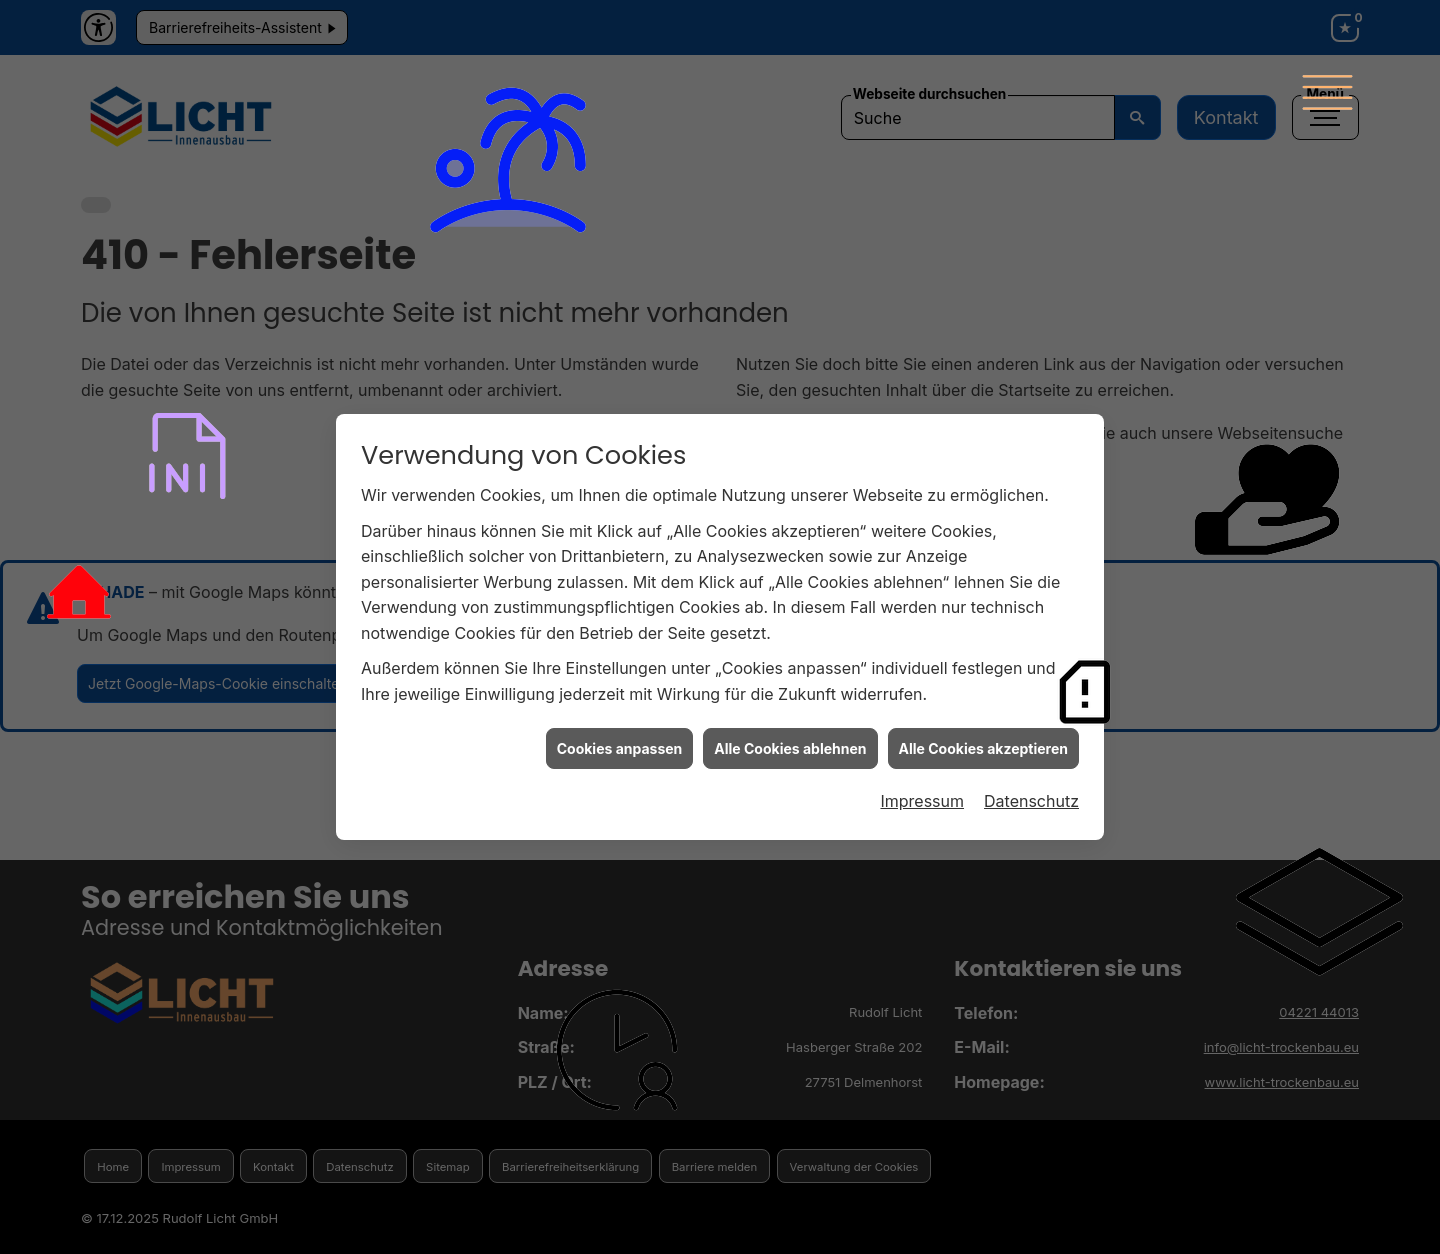  Describe the element at coordinates (189, 456) in the screenshot. I see `view or open an INI configuration file` at that location.